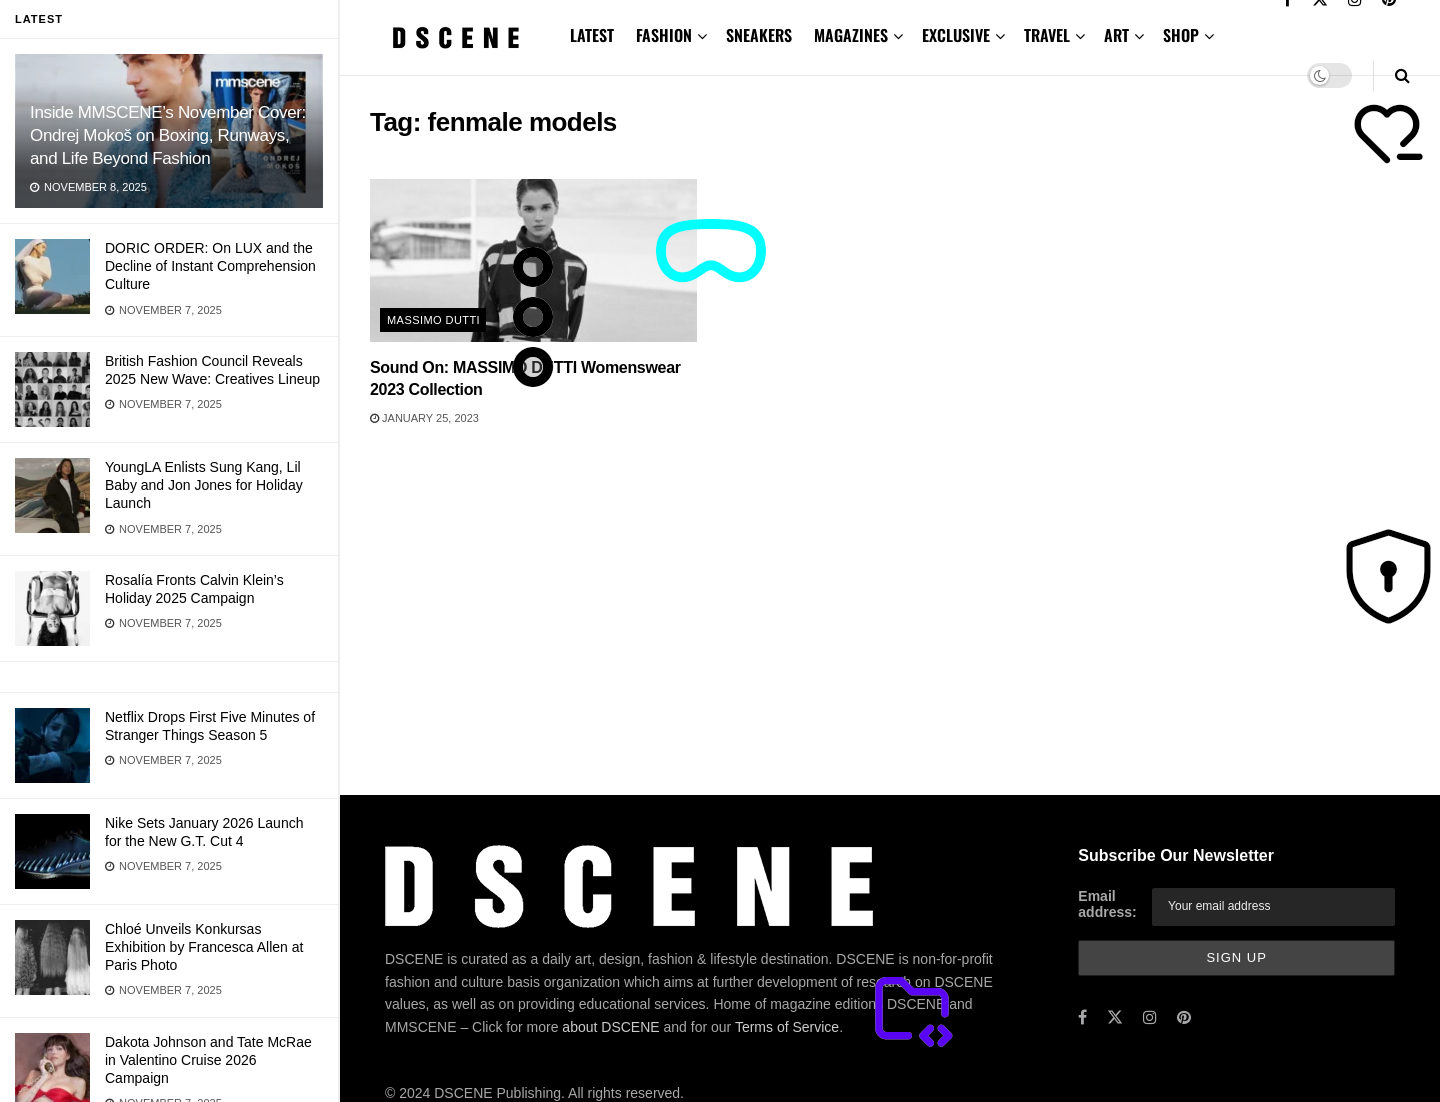  Describe the element at coordinates (1387, 134) in the screenshot. I see `remove from favorites` at that location.